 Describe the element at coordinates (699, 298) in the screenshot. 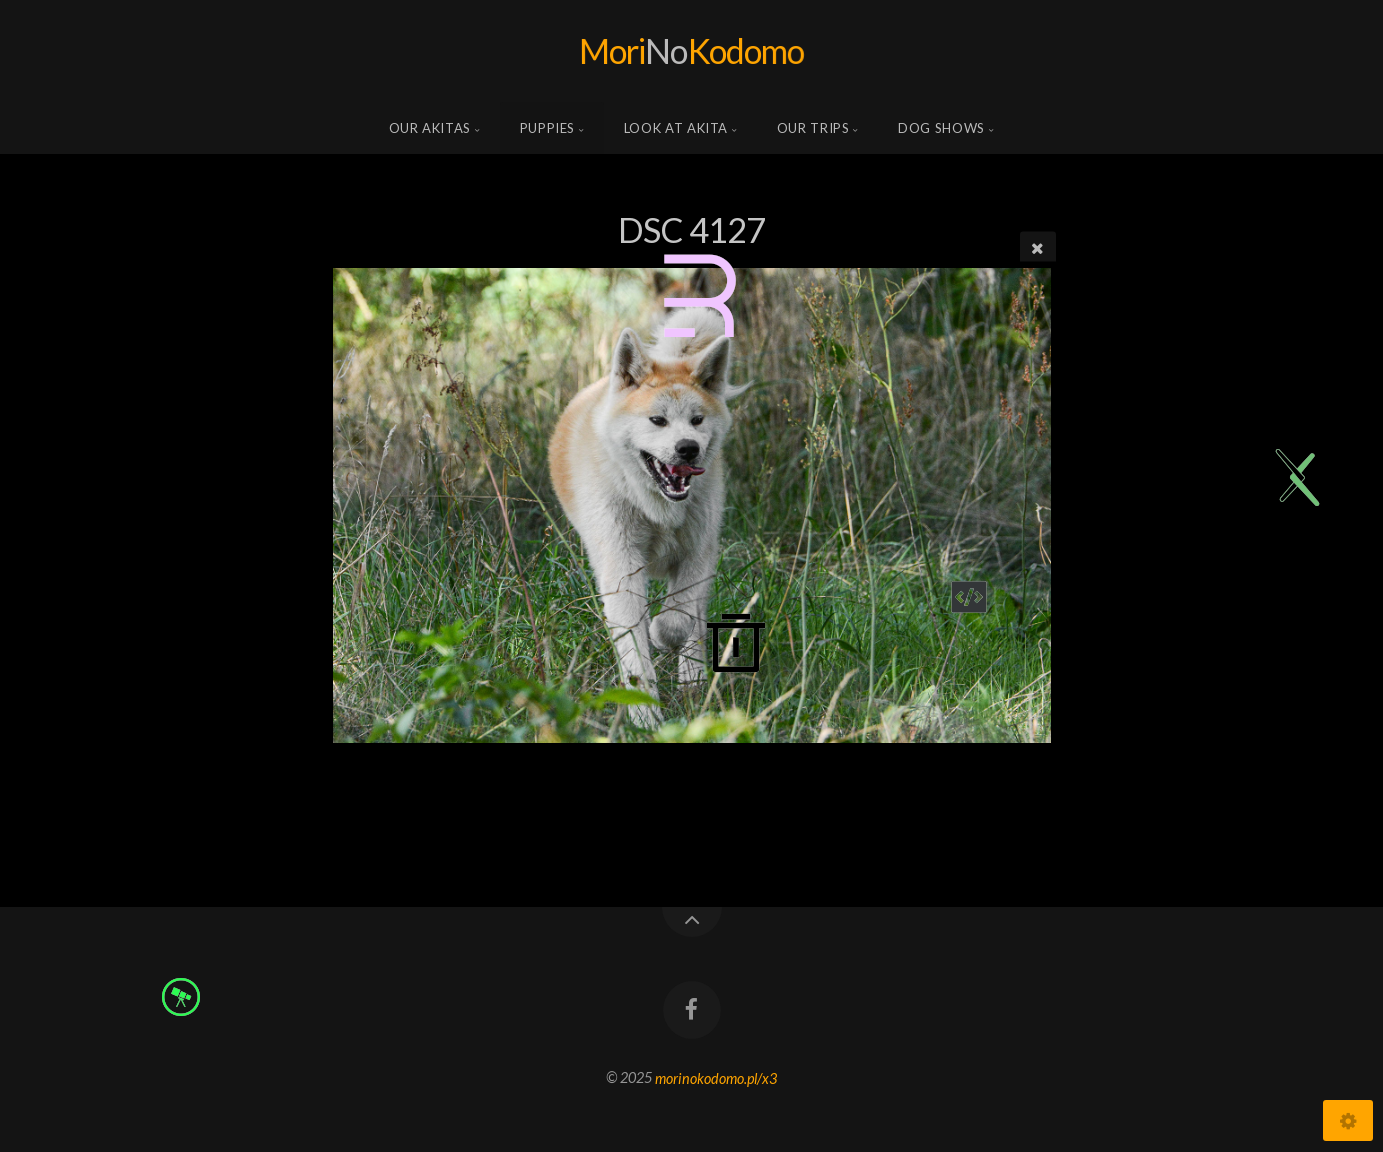

I see `remix run framework logo` at that location.